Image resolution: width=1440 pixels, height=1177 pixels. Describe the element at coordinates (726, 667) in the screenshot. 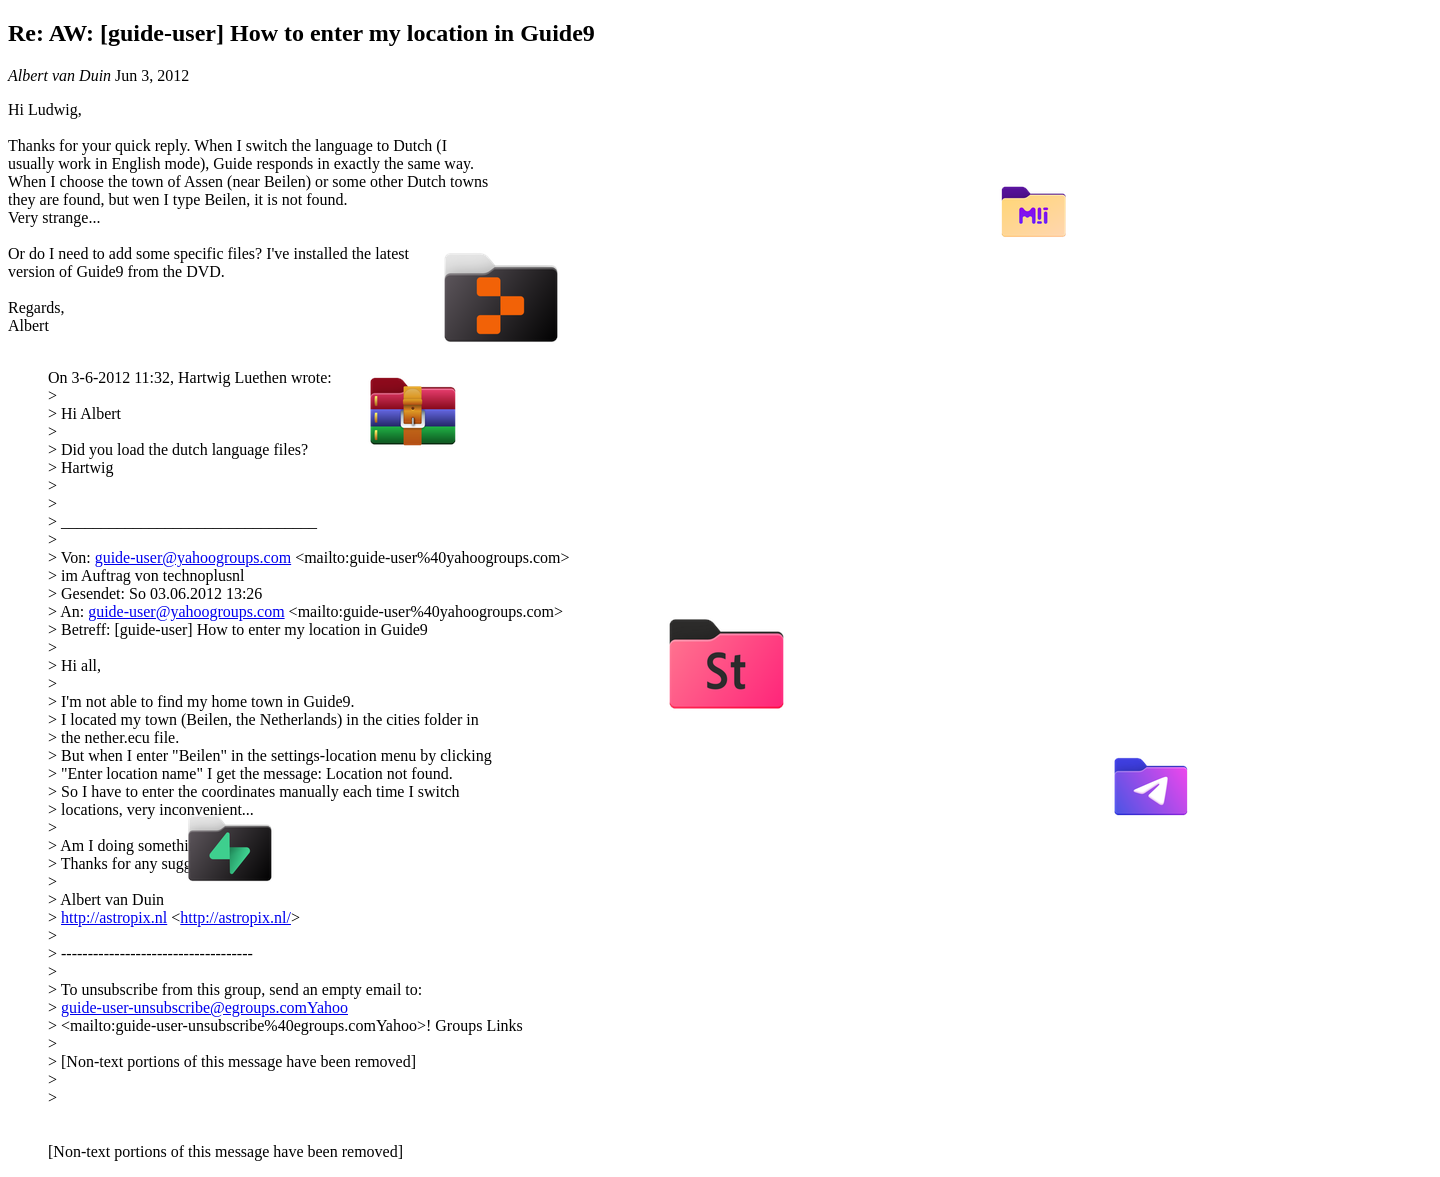

I see `open adobe stock assets folder` at that location.